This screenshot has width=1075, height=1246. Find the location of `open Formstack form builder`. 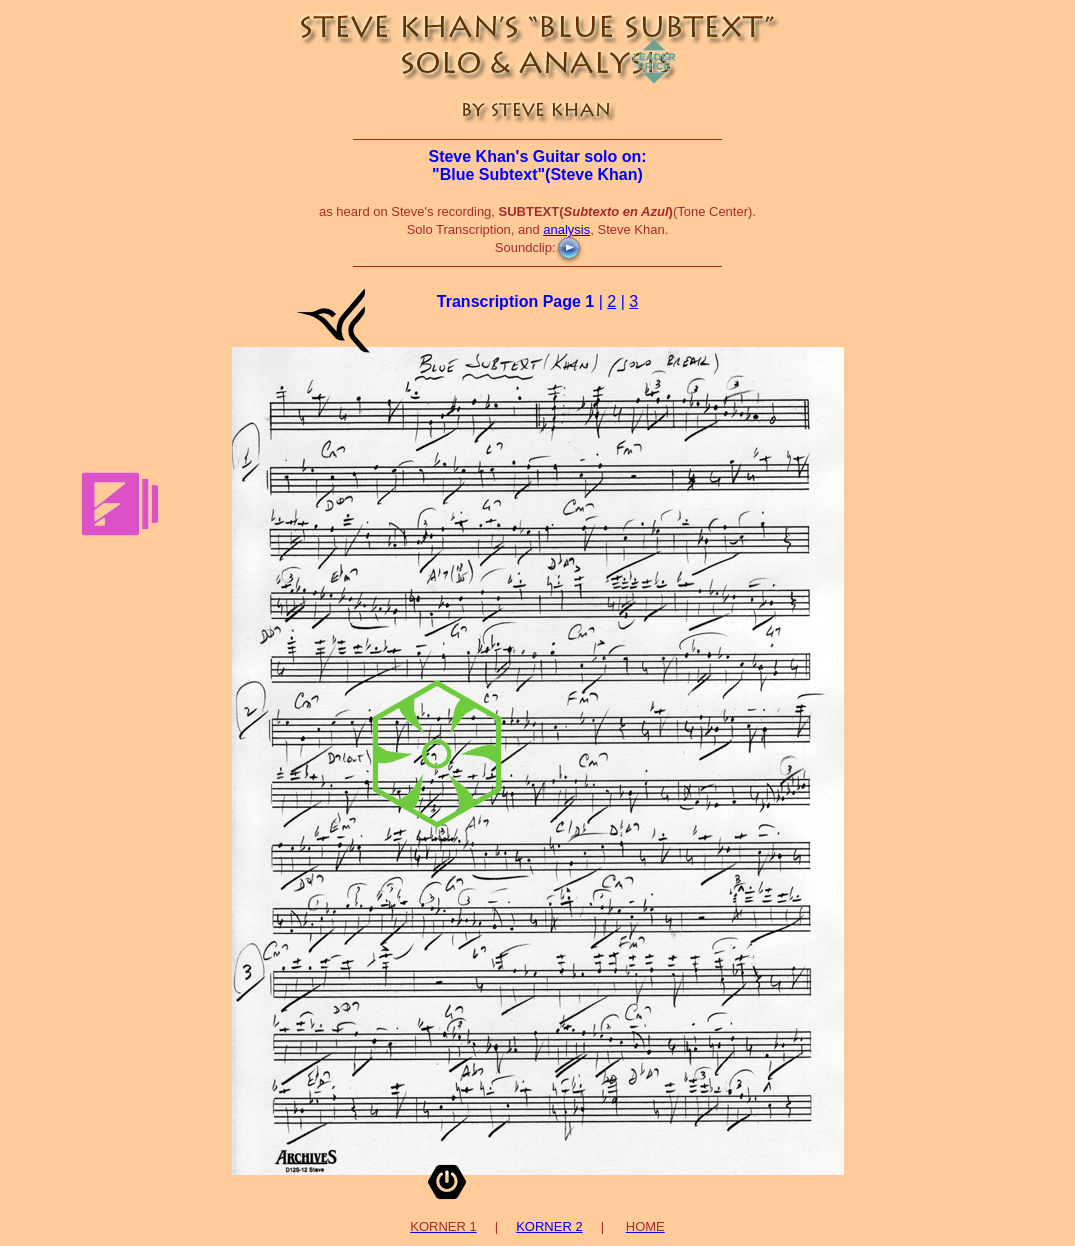

open Formstack form builder is located at coordinates (120, 504).